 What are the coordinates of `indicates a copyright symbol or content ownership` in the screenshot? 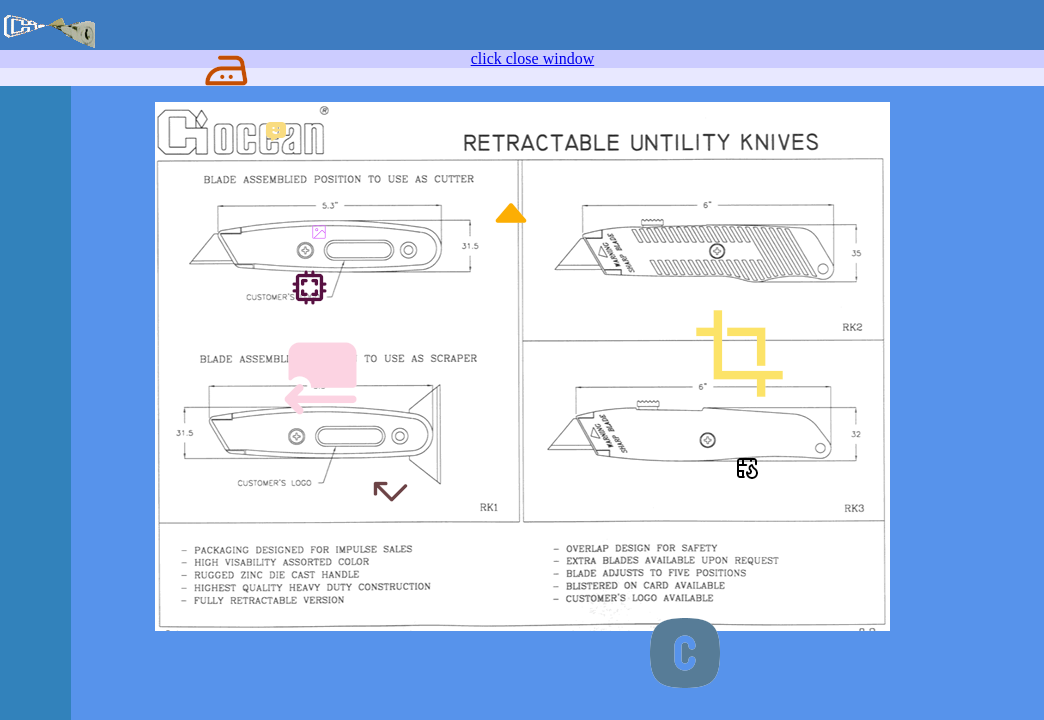 It's located at (685, 653).